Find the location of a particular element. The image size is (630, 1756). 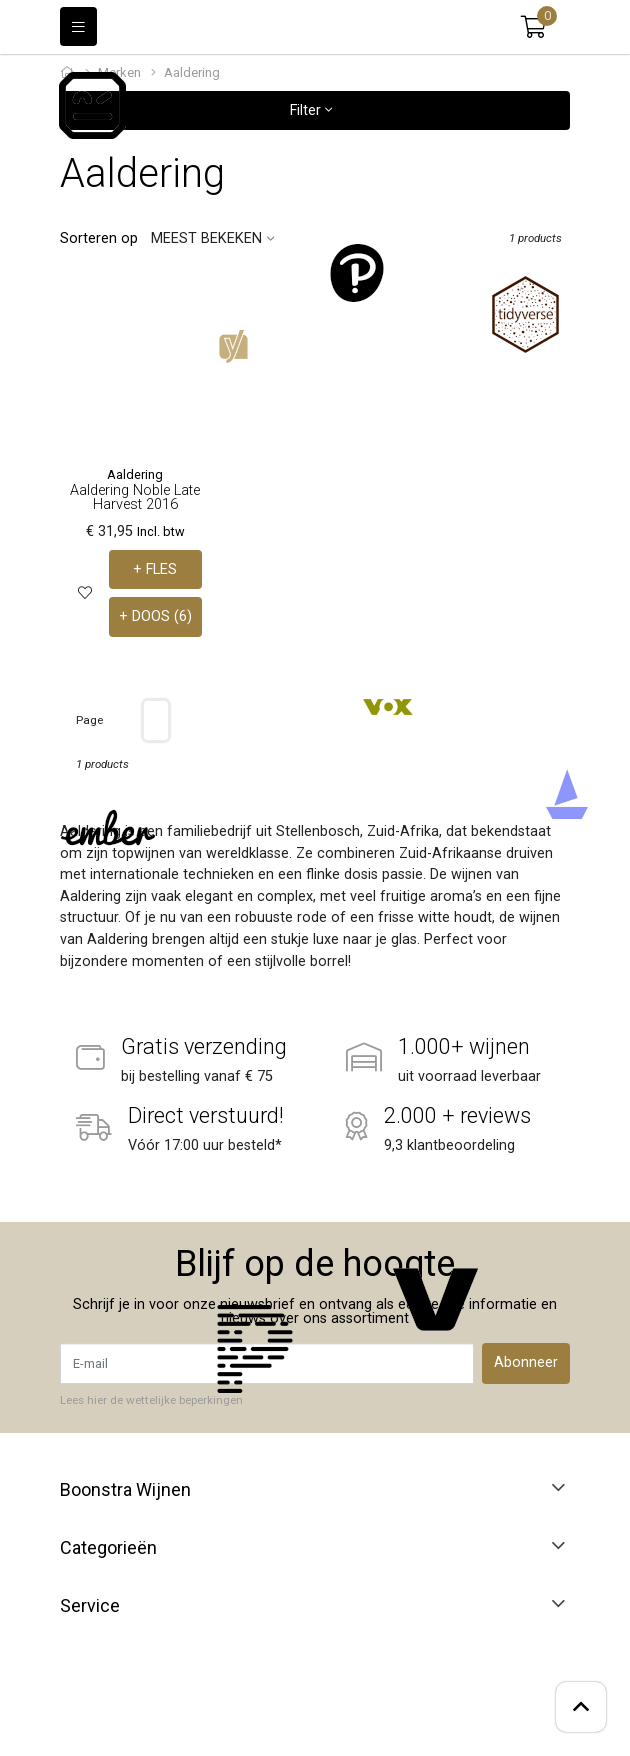

vox media logo is located at coordinates (388, 707).